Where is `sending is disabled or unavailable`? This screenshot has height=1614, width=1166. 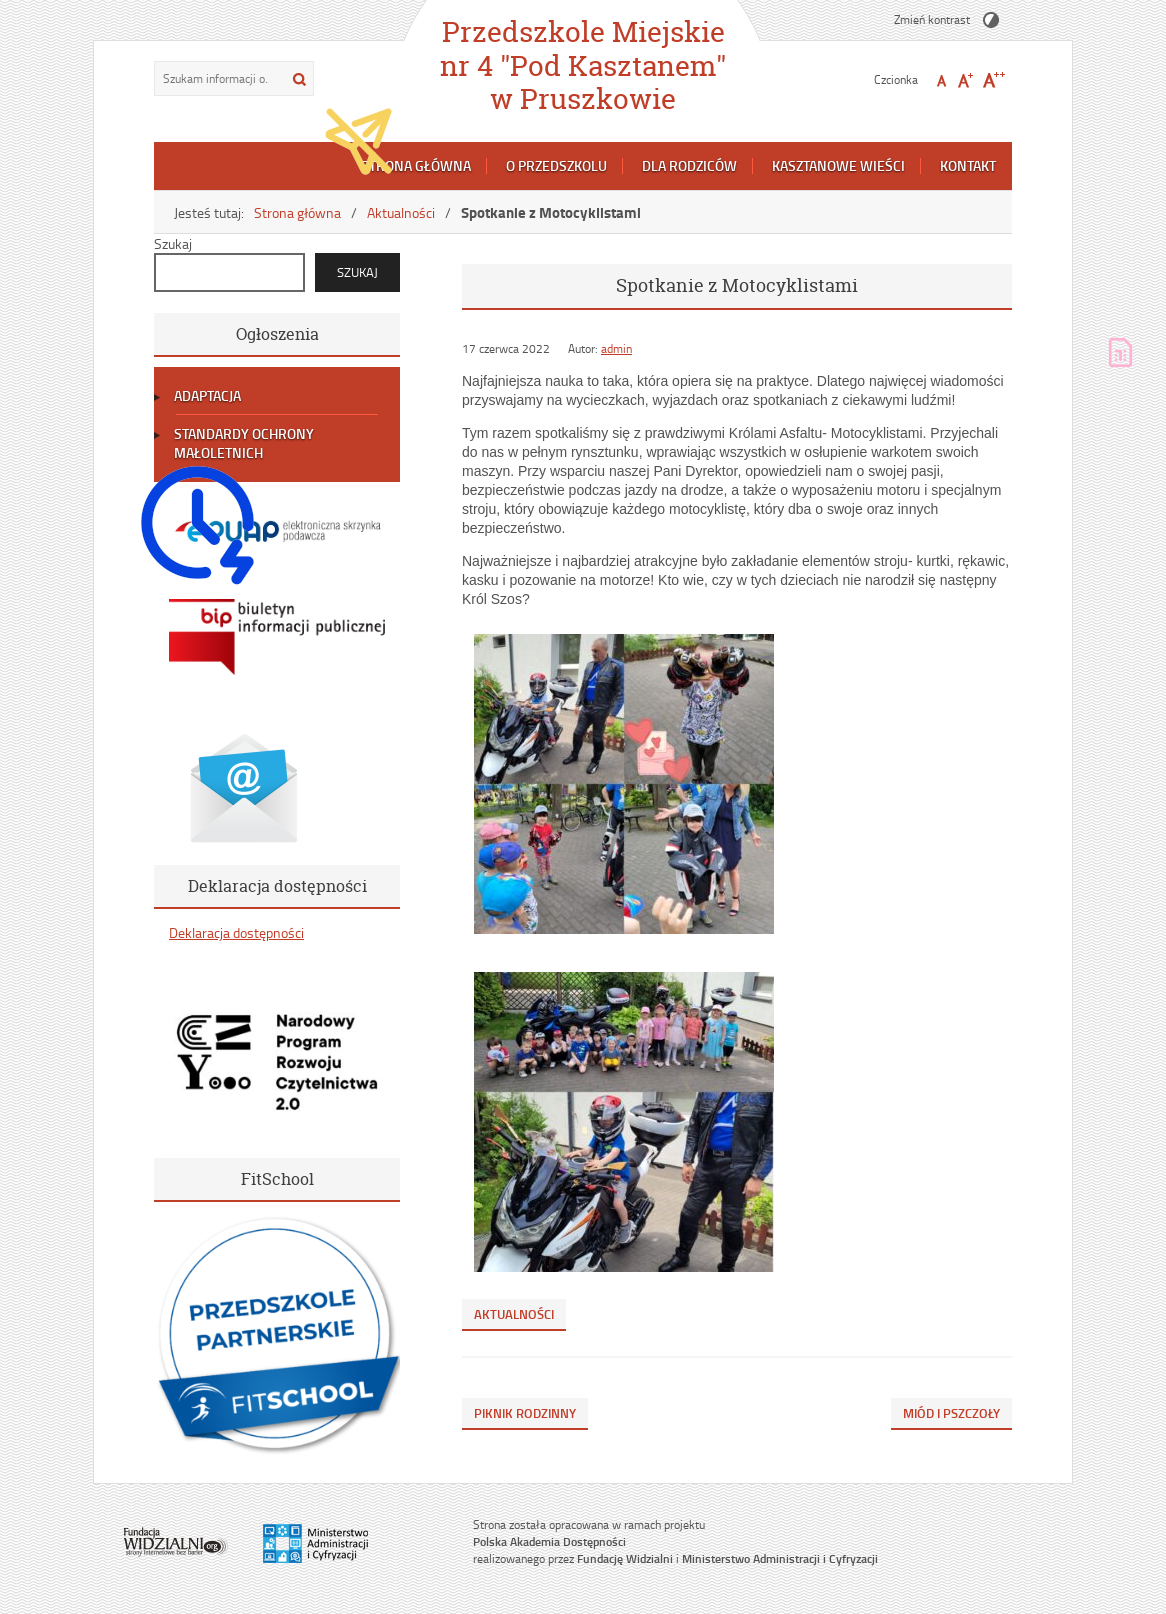 sending is disabled or unavailable is located at coordinates (359, 141).